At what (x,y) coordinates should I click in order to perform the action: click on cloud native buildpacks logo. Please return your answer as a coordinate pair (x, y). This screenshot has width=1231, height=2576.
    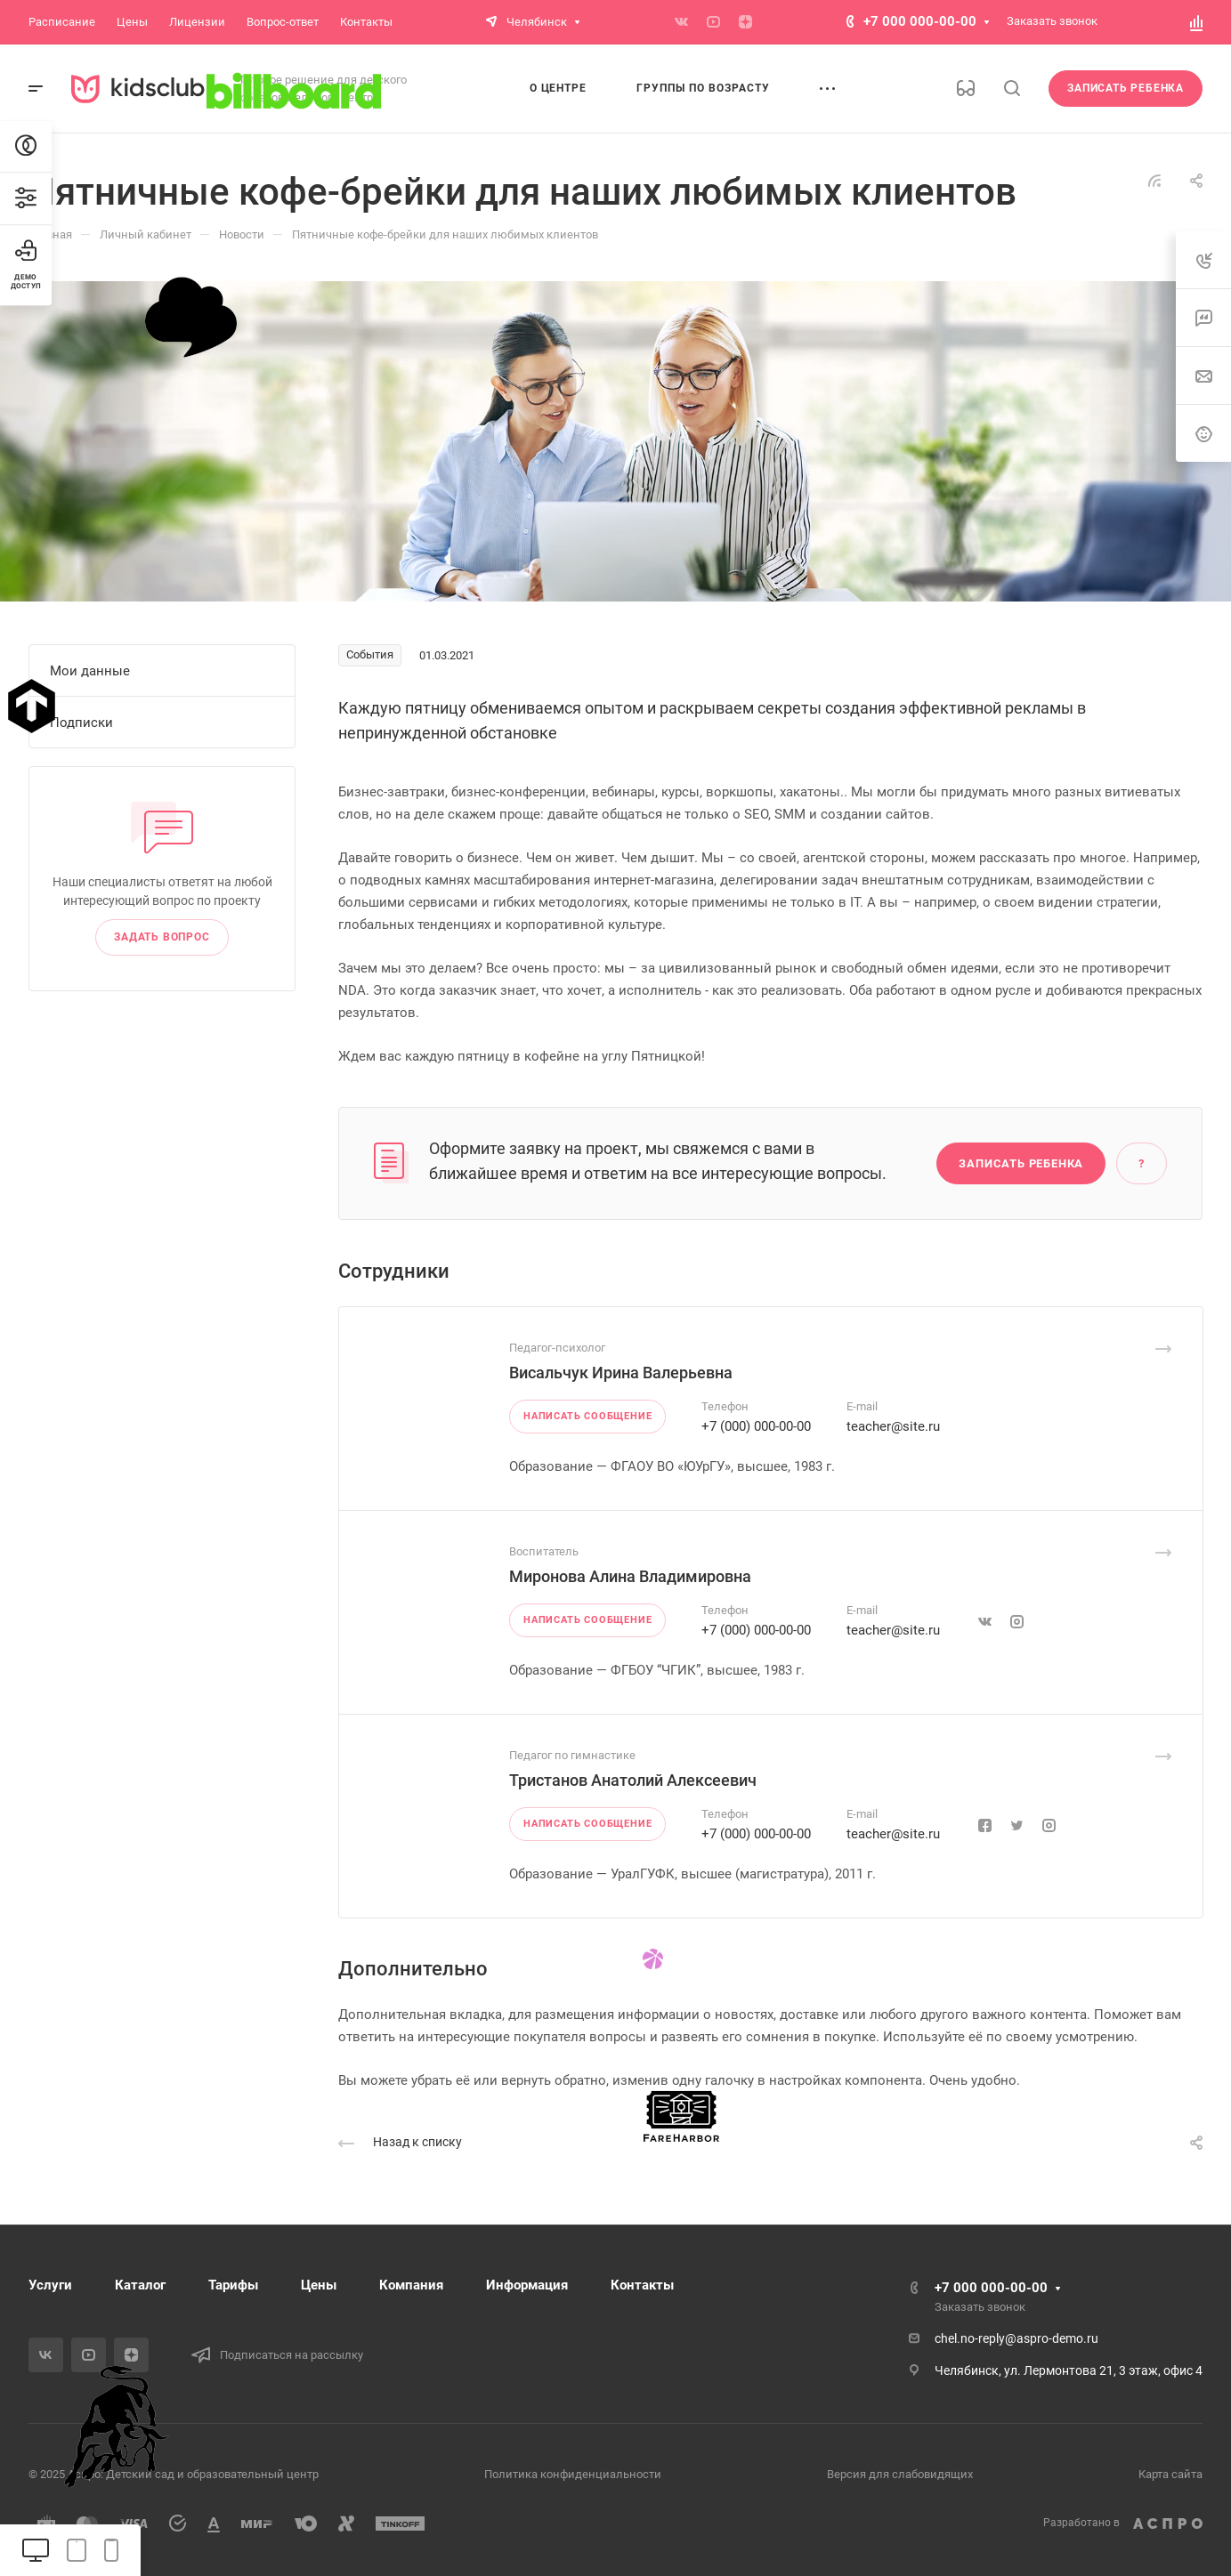
    Looking at the image, I should click on (652, 1958).